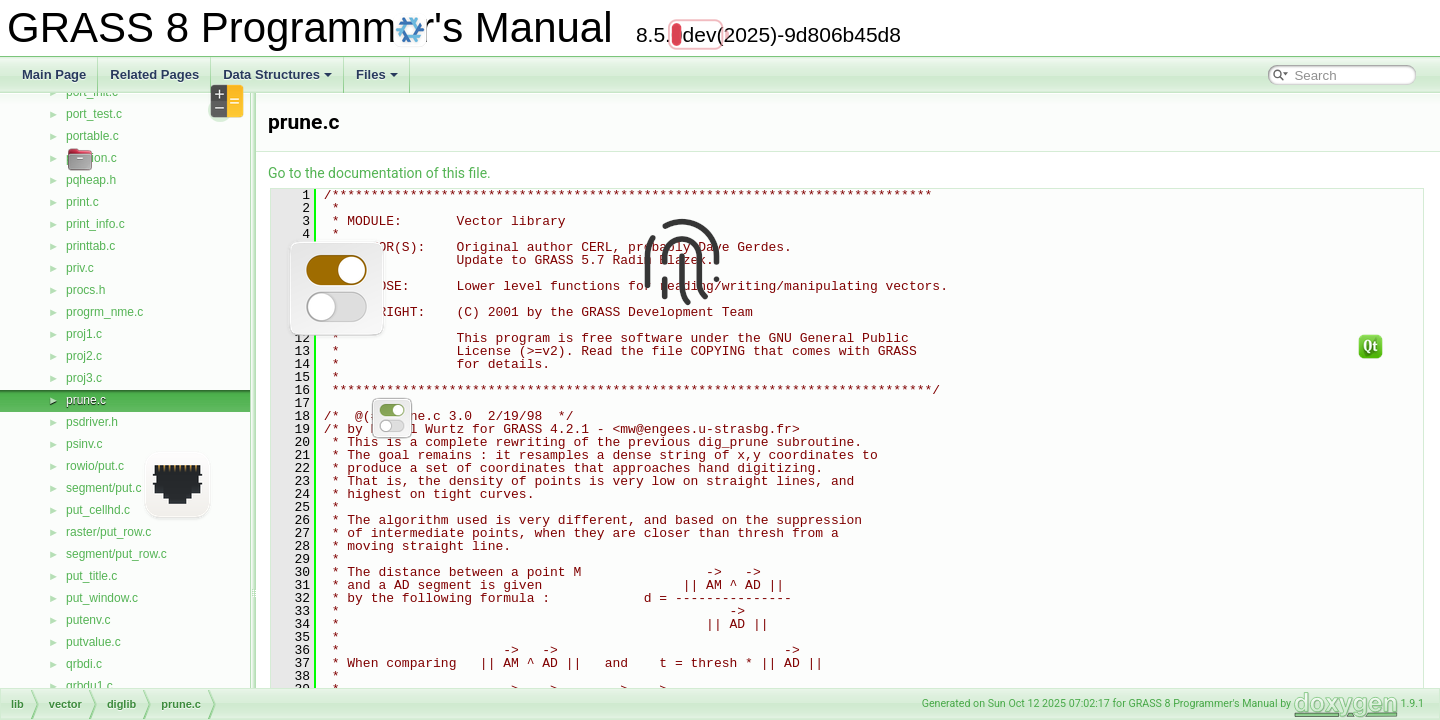  What do you see at coordinates (698, 34) in the screenshot?
I see `indicates critically low battery at 10%` at bounding box center [698, 34].